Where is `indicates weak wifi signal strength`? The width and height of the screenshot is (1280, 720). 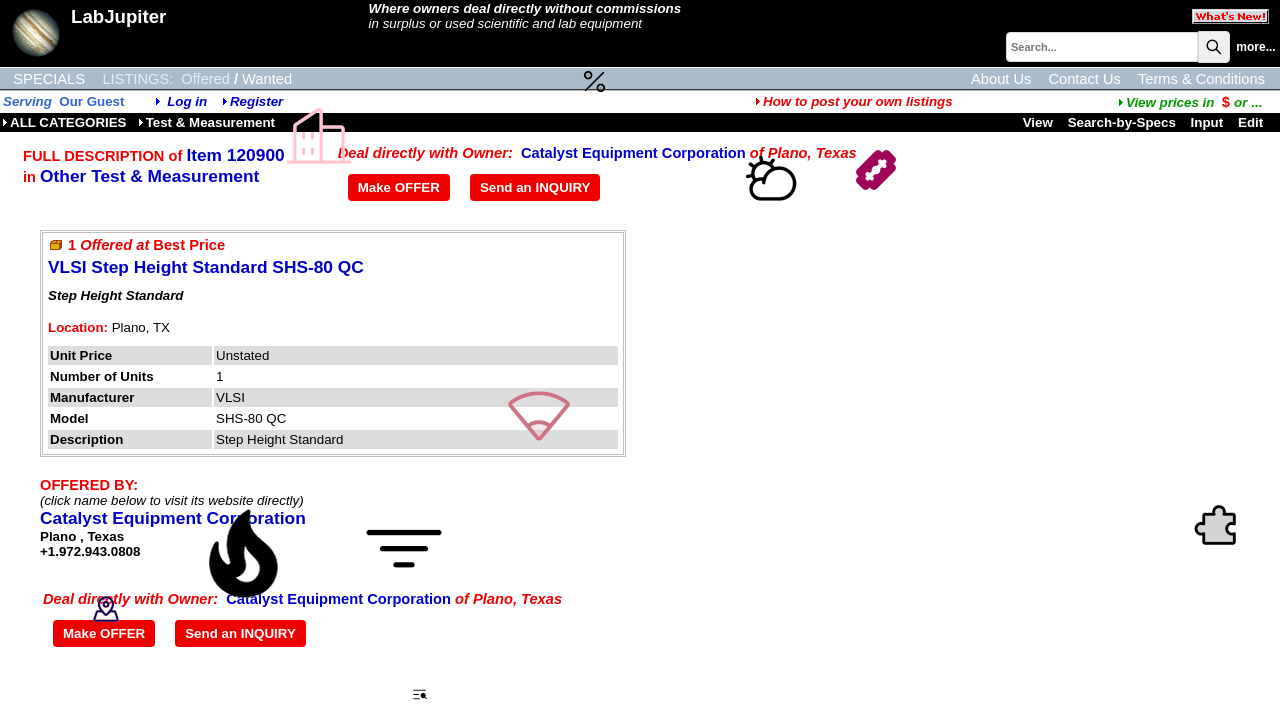 indicates weak wifi signal strength is located at coordinates (539, 416).